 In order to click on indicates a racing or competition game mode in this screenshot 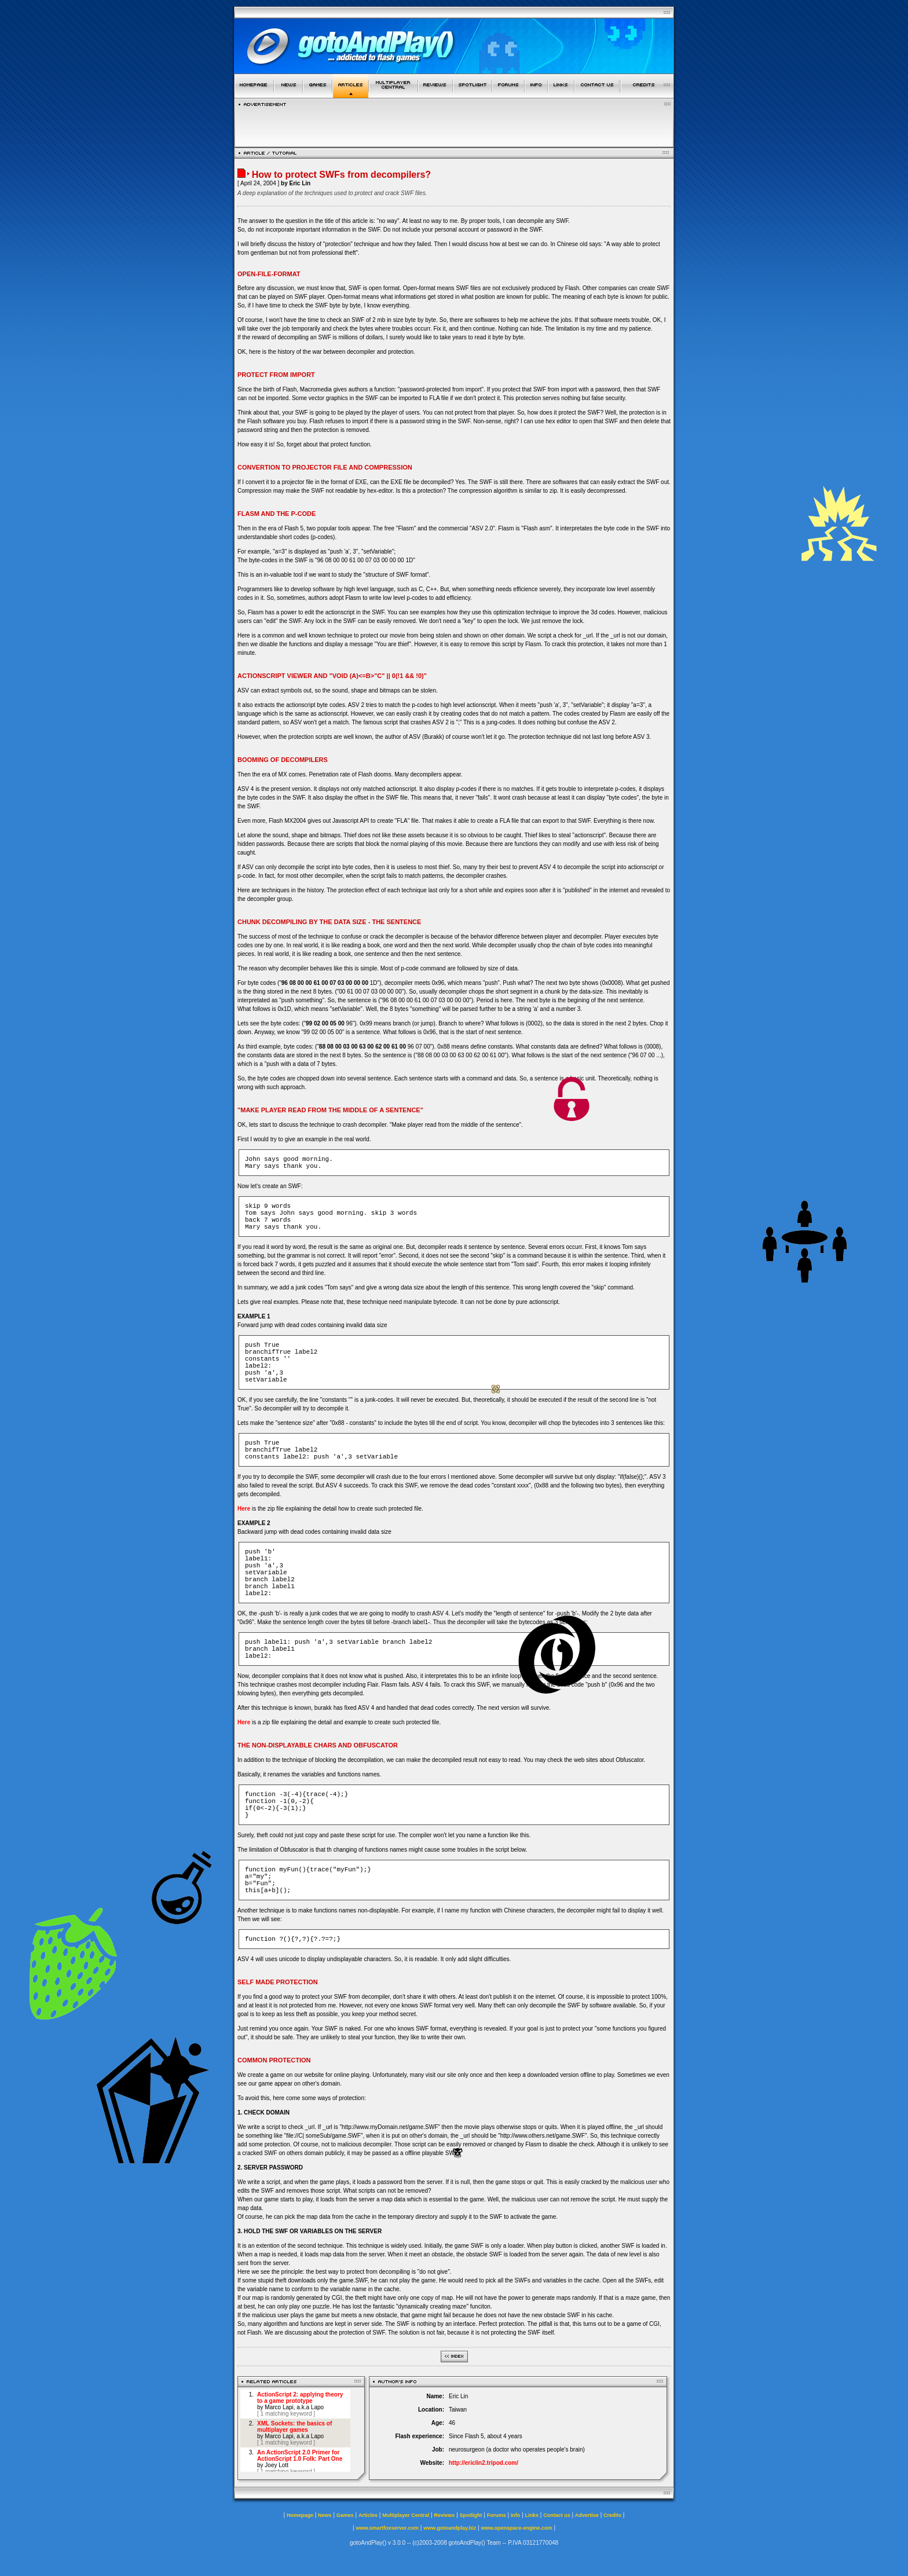, I will do `click(147, 2100)`.